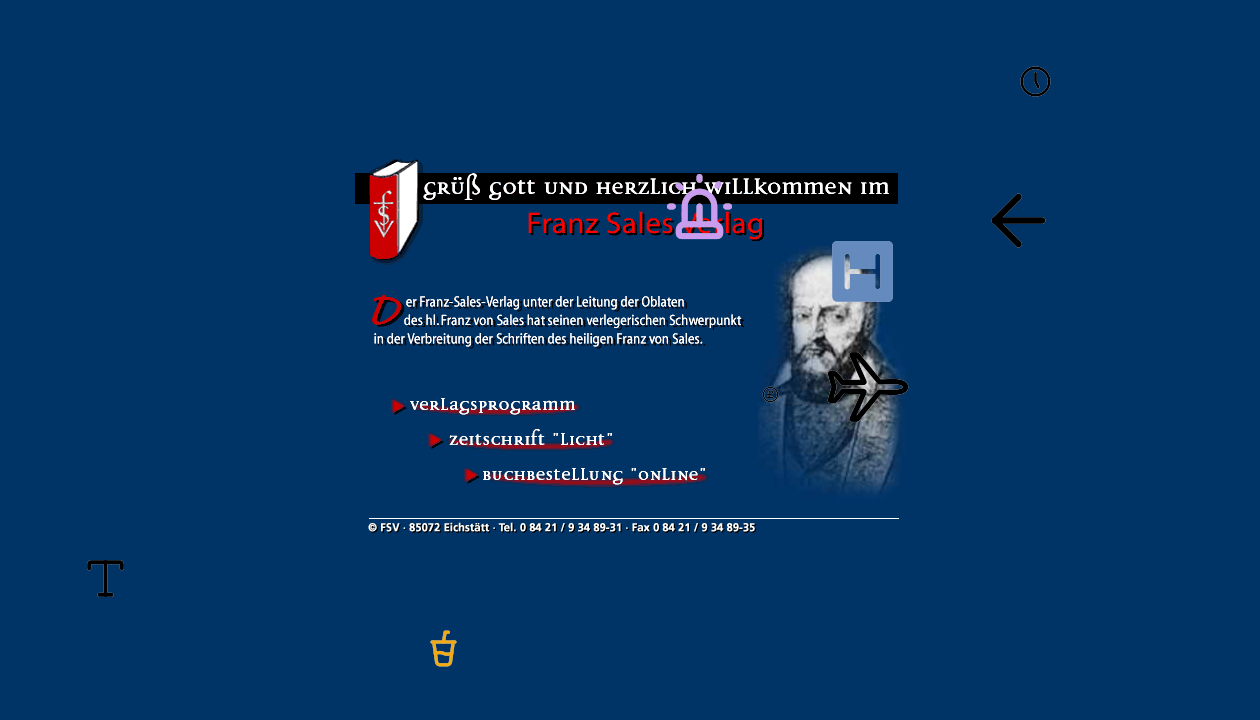  What do you see at coordinates (868, 387) in the screenshot?
I see `enable airplane mode` at bounding box center [868, 387].